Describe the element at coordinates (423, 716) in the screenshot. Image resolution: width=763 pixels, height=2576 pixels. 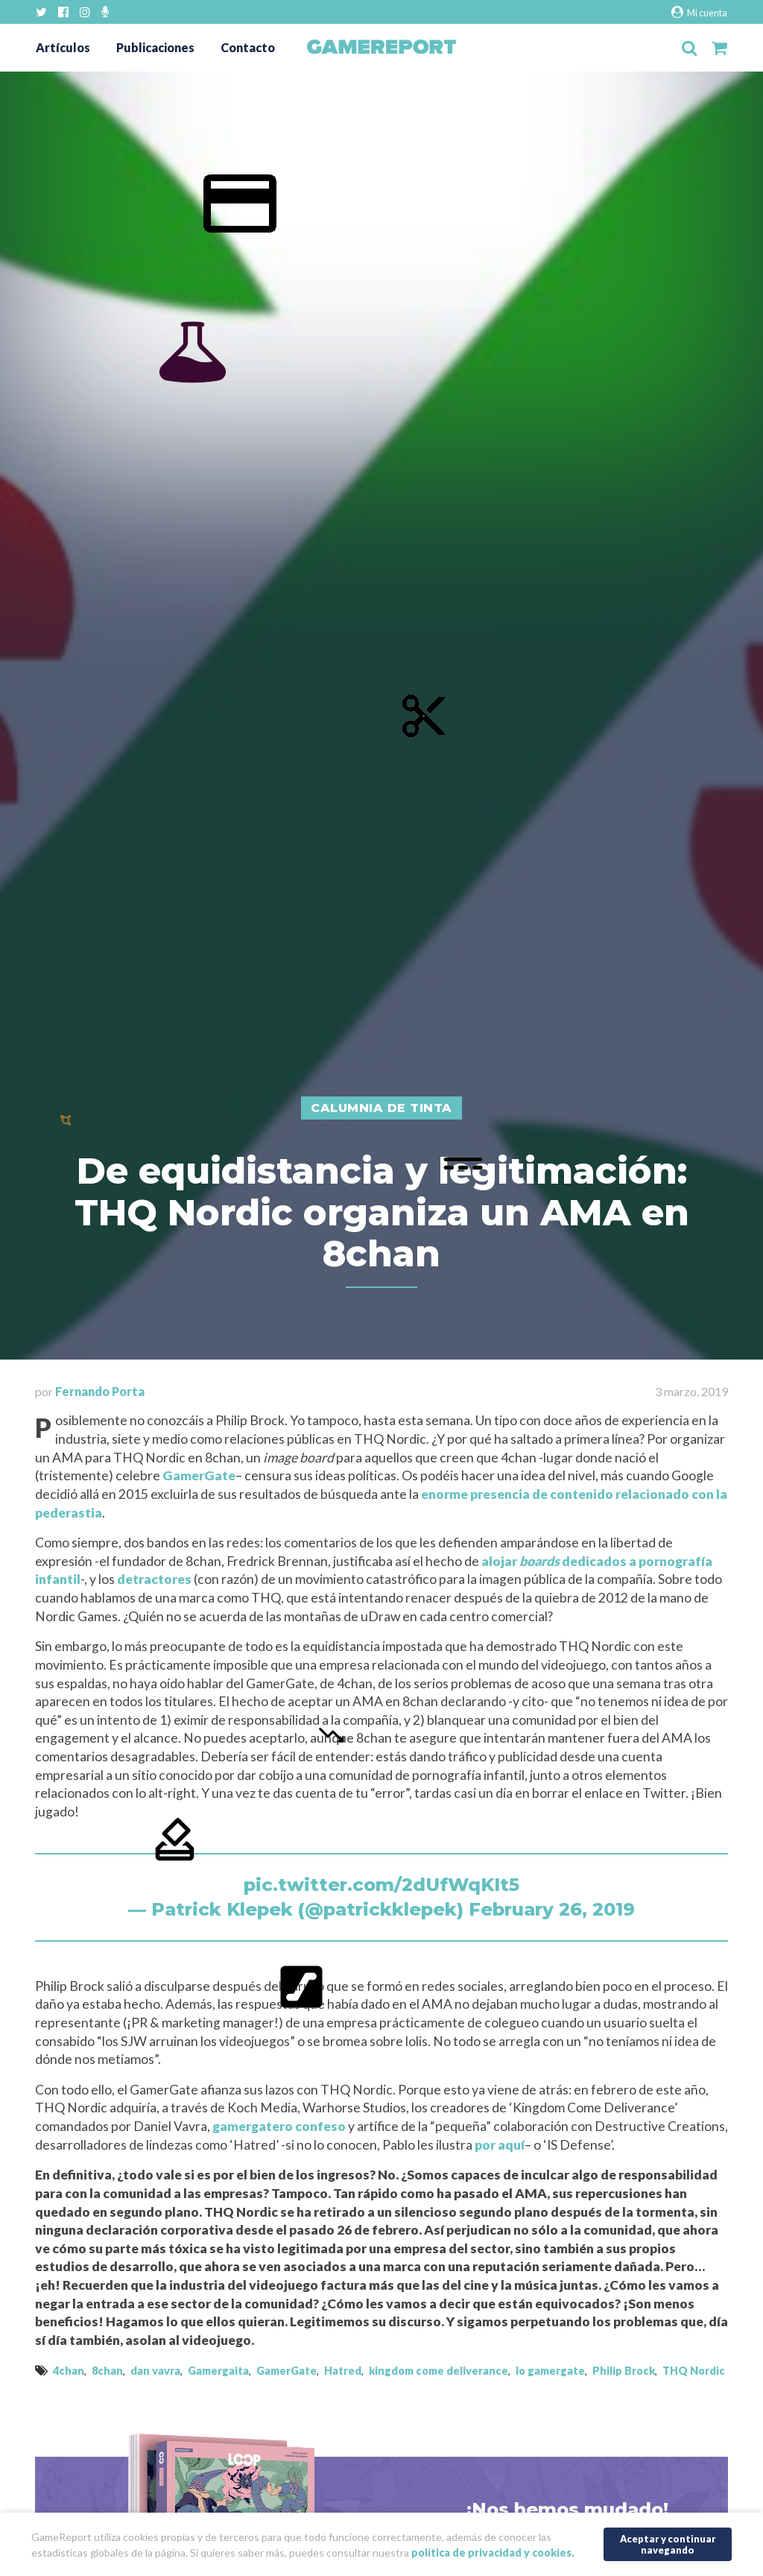
I see `cut selected content to clipboard` at that location.